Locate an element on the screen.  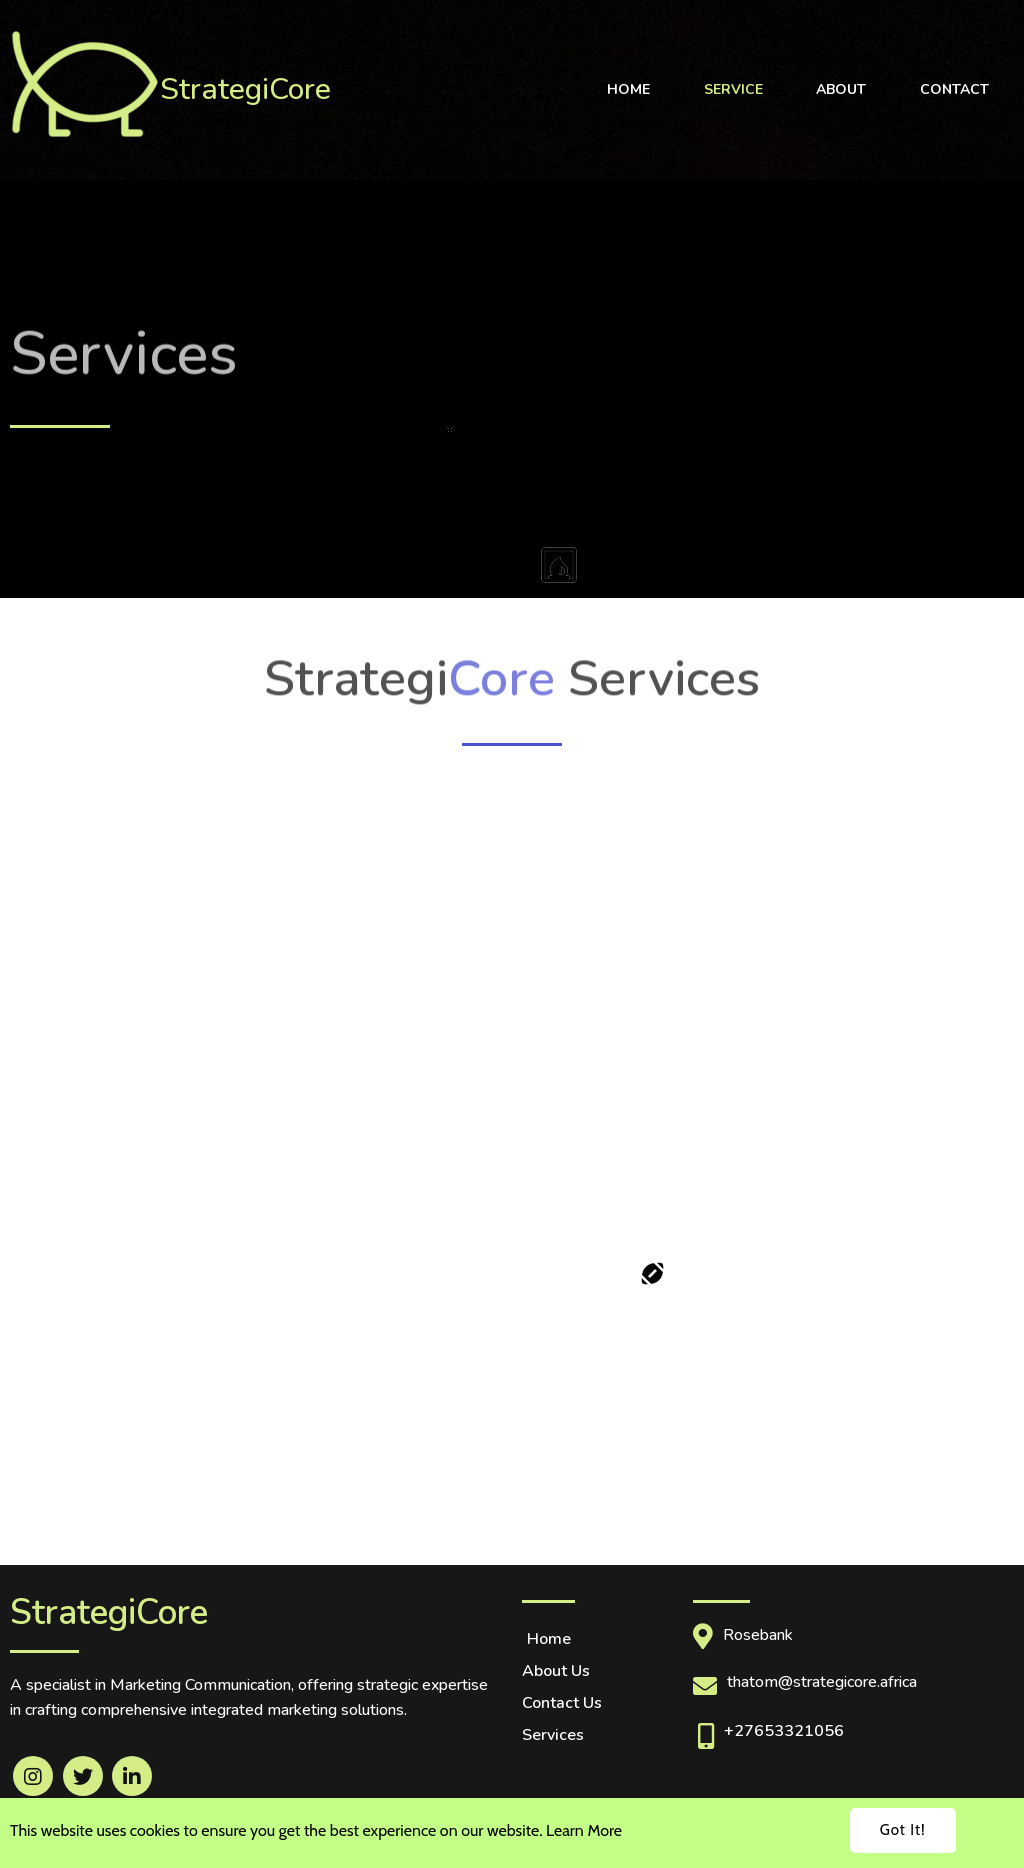
access sports or football content is located at coordinates (652, 1273).